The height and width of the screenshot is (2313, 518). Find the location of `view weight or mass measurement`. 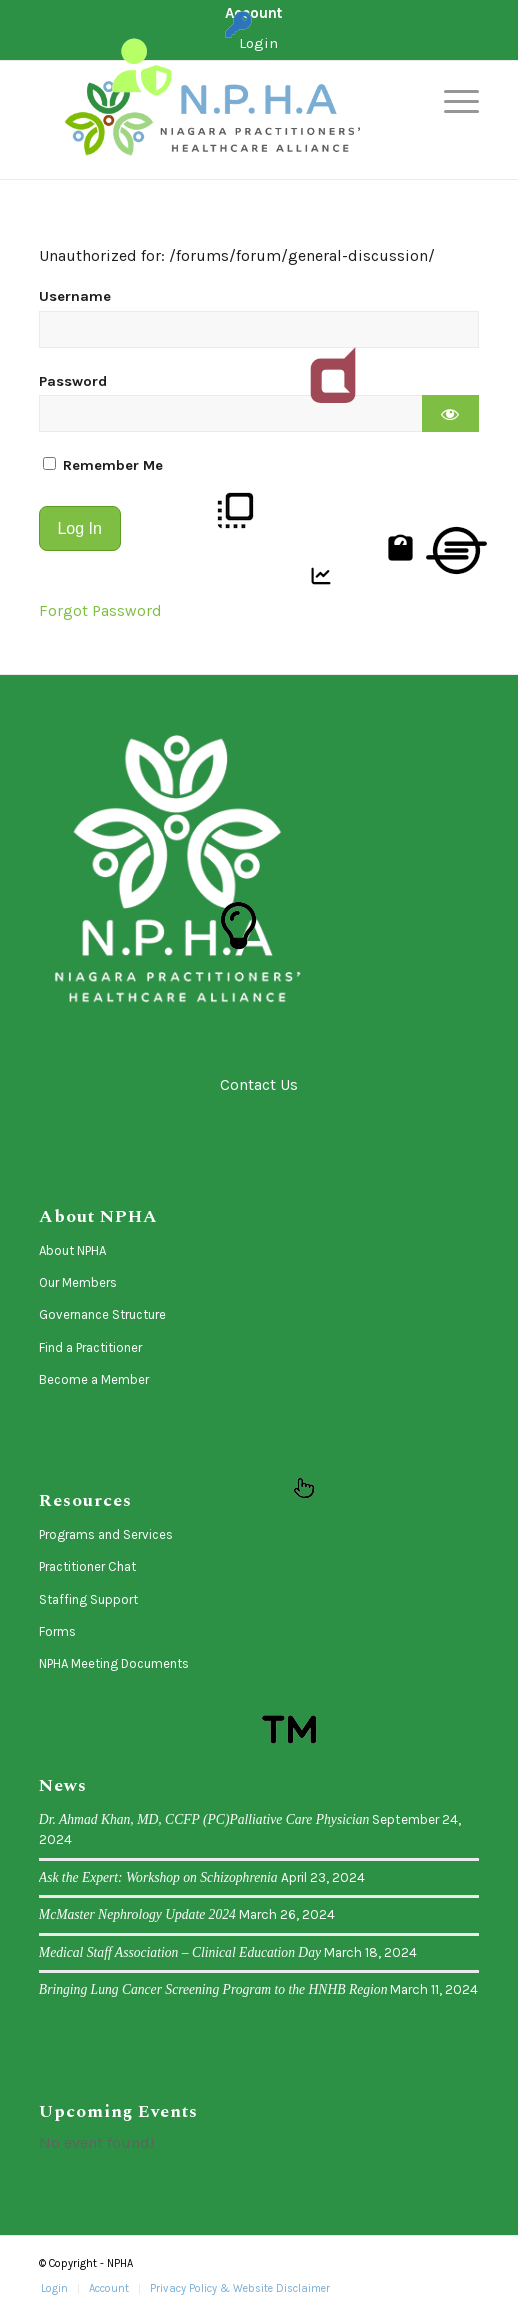

view weight or mass measurement is located at coordinates (400, 548).